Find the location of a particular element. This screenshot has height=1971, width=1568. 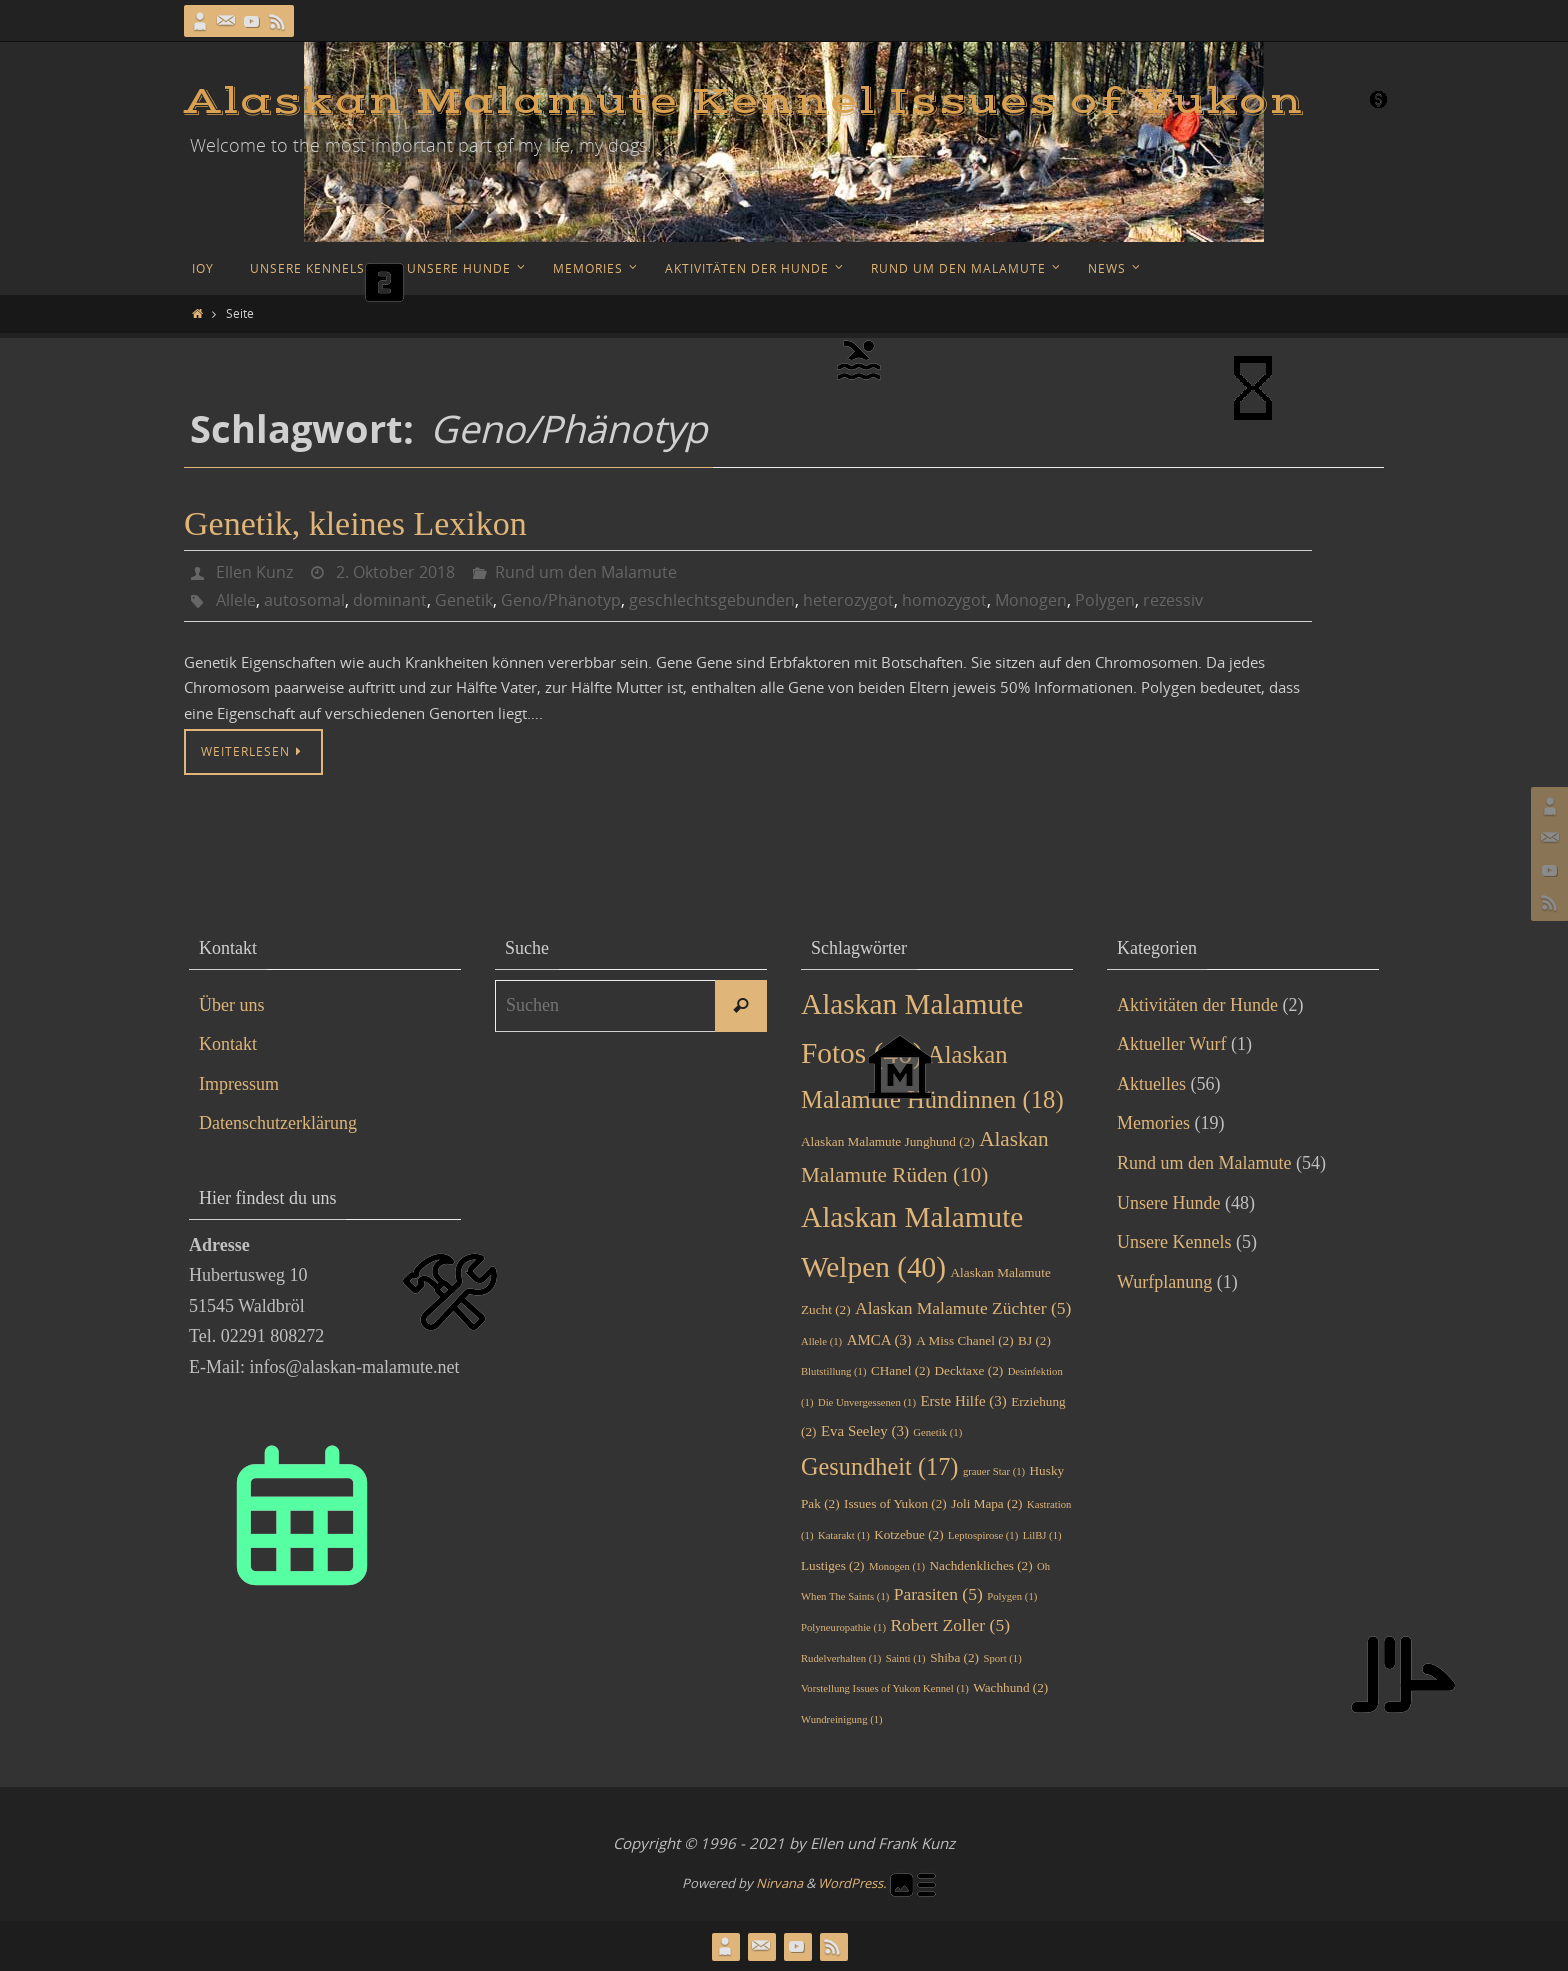

view calendar with scheduled events is located at coordinates (302, 1520).